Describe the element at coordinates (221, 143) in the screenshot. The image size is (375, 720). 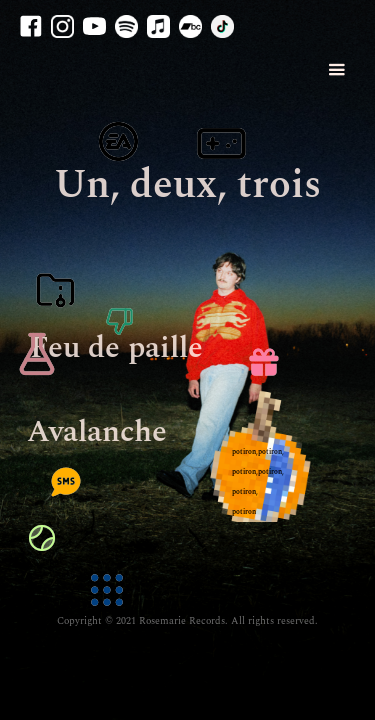
I see `access gaming features or settings` at that location.